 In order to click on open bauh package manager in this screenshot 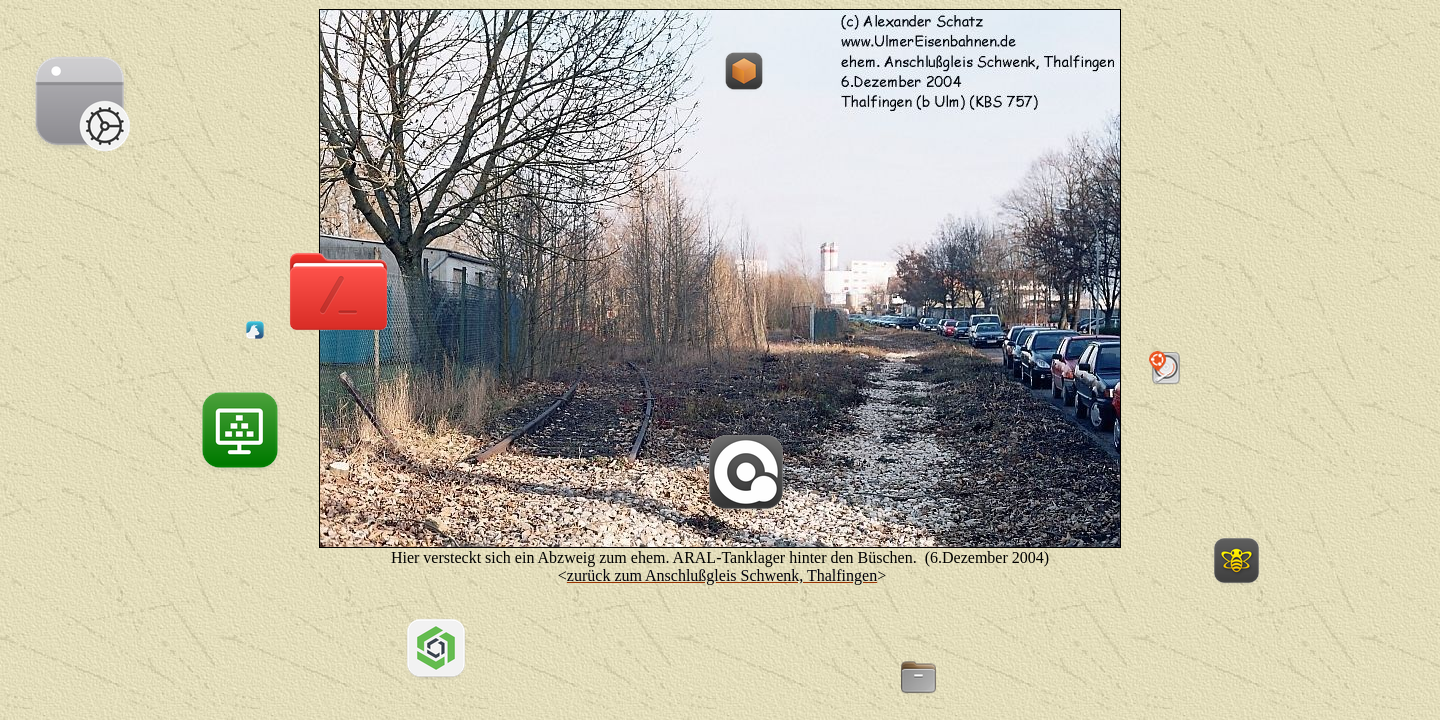, I will do `click(744, 71)`.